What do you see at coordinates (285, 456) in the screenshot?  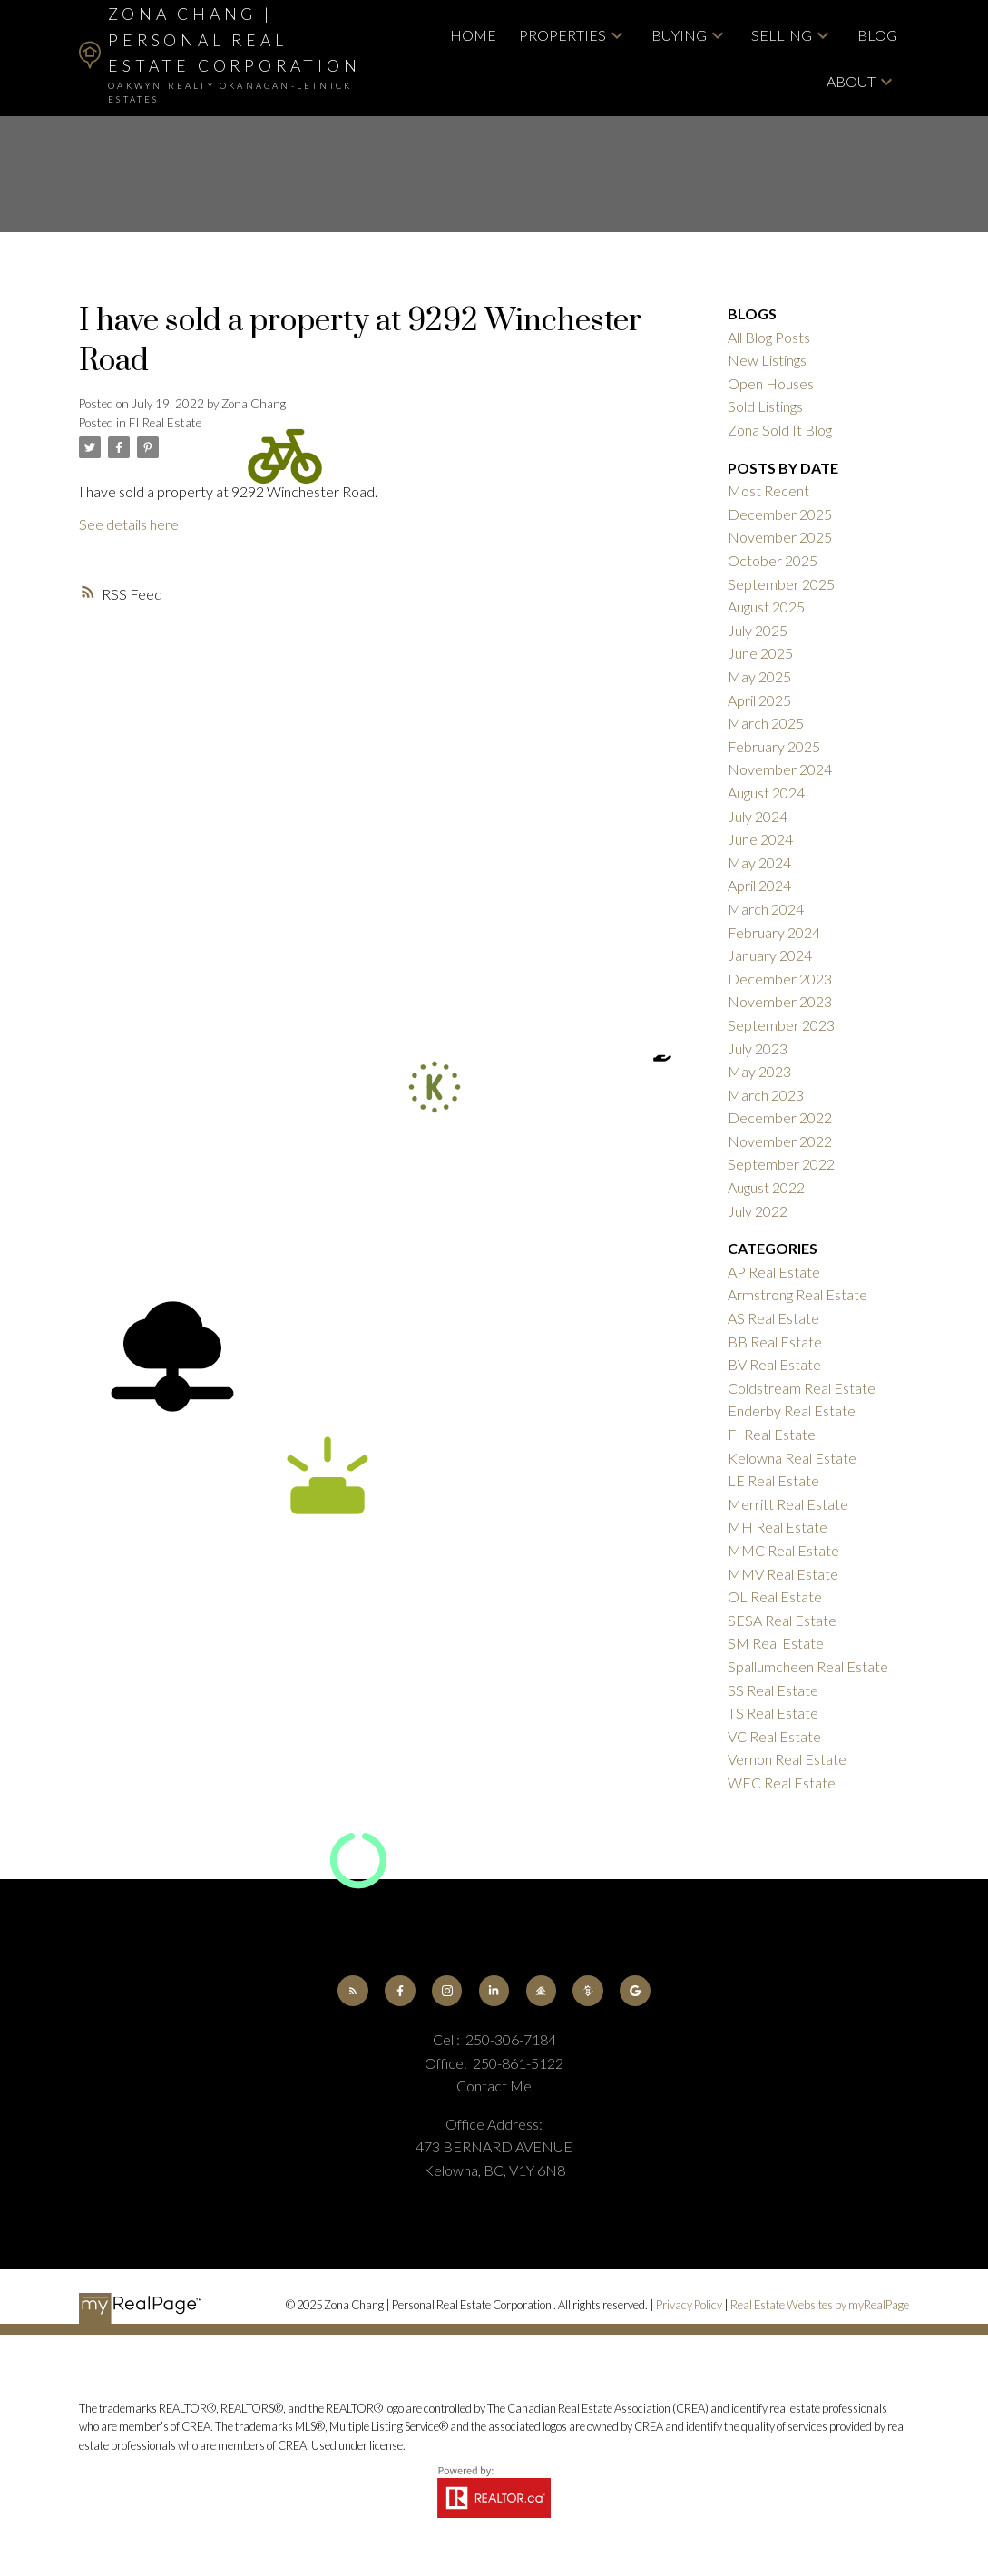 I see `access bike rental or cycling options` at bounding box center [285, 456].